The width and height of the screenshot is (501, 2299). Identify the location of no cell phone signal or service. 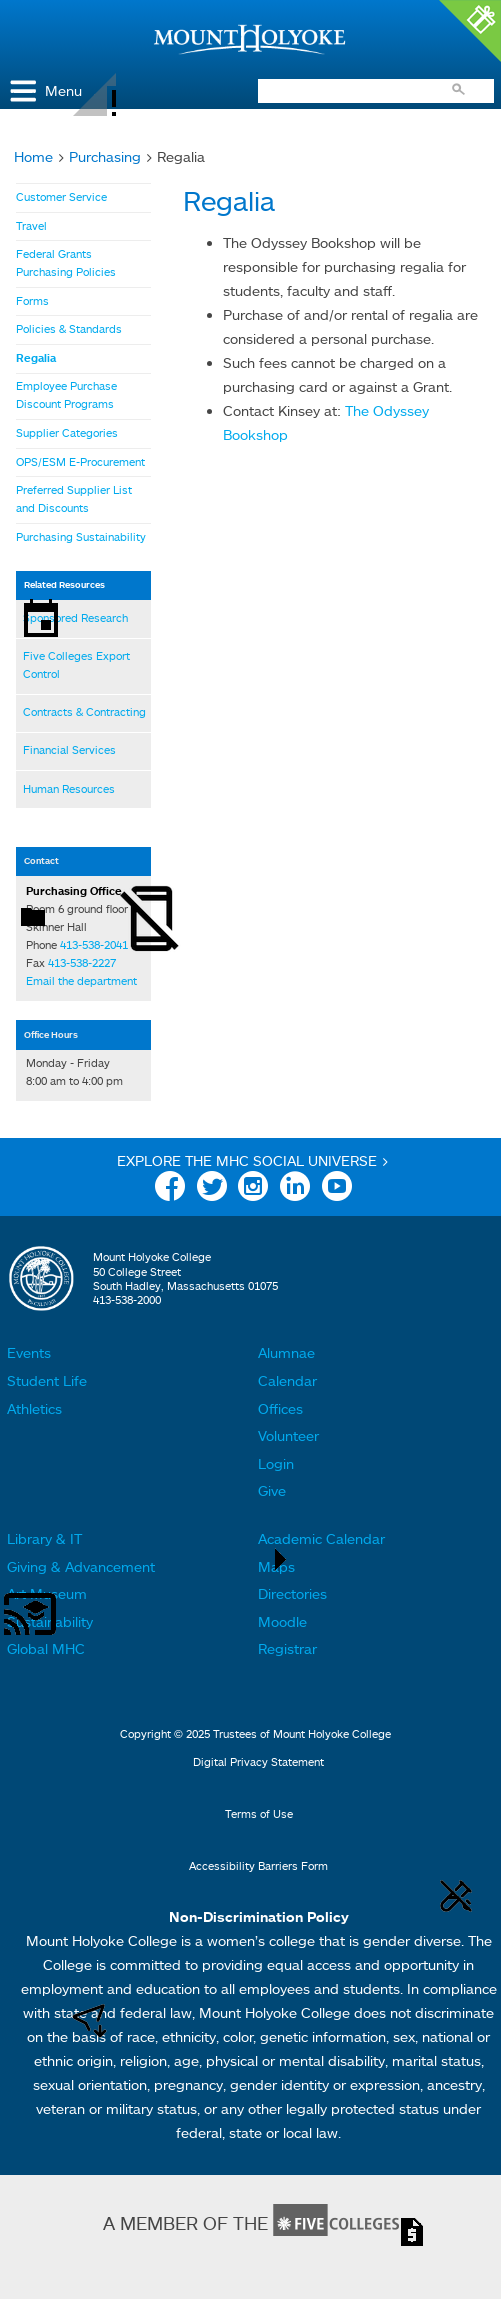
(151, 918).